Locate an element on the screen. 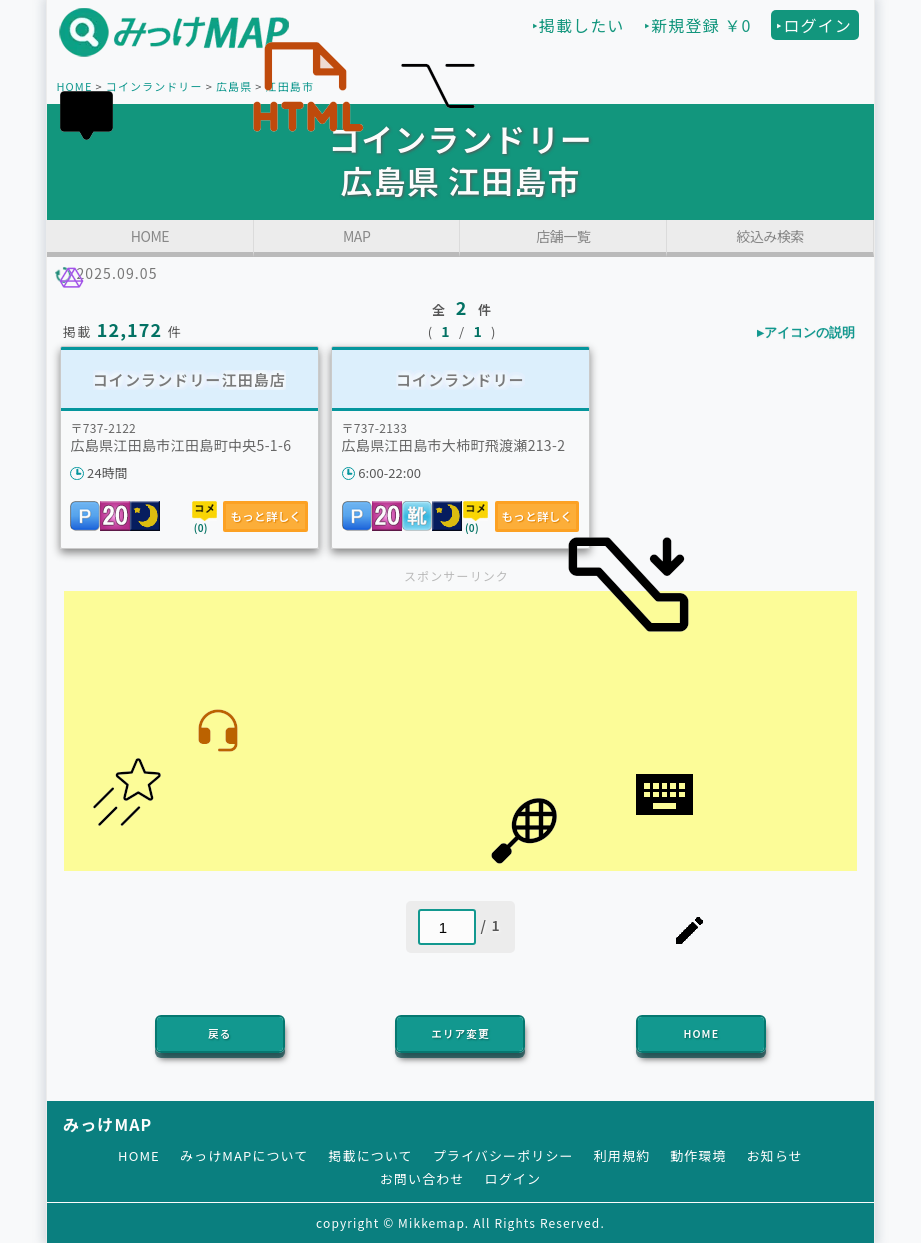 The image size is (921, 1243). view or open an HTML file is located at coordinates (305, 90).